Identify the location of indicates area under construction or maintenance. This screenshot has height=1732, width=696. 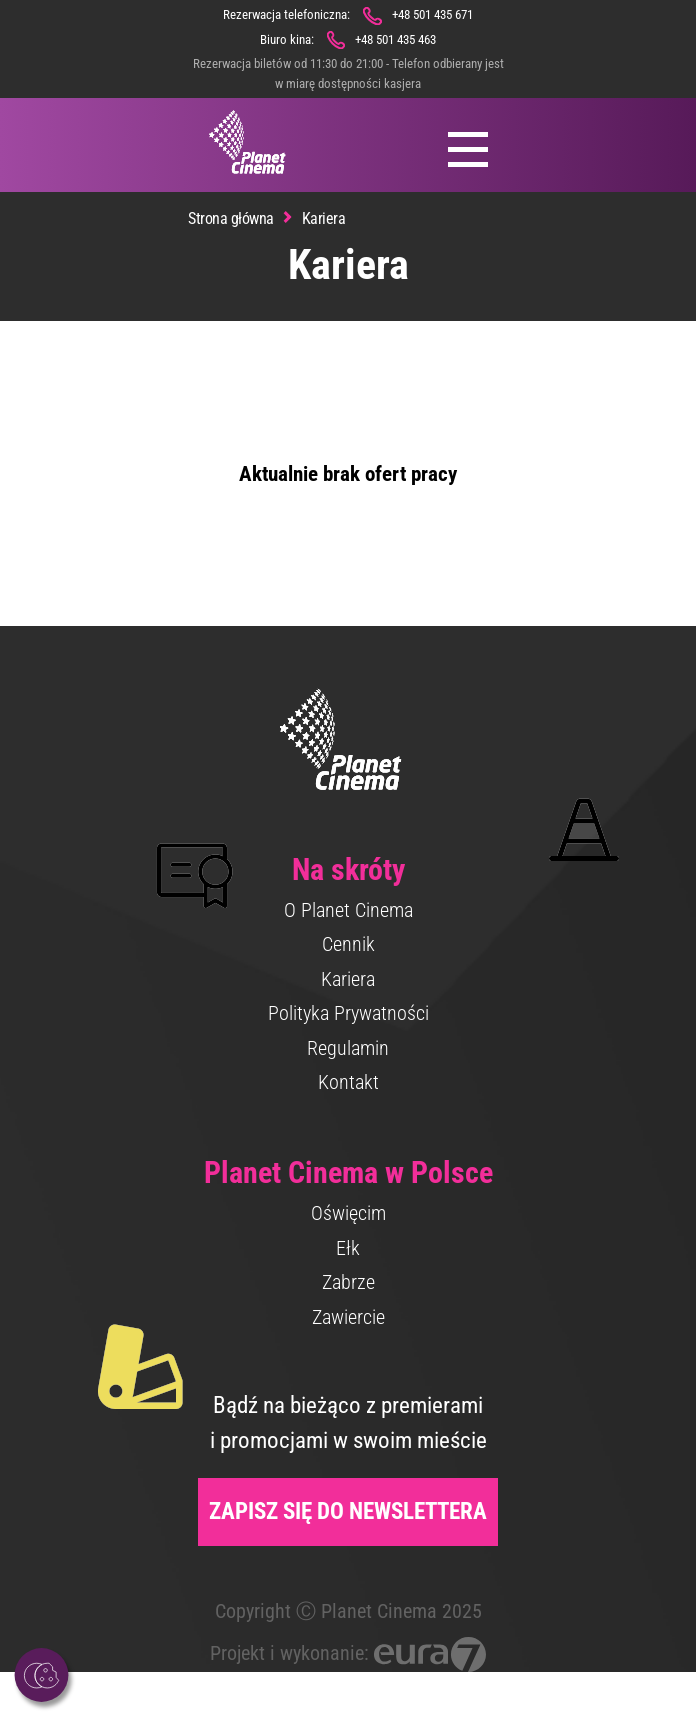
(584, 831).